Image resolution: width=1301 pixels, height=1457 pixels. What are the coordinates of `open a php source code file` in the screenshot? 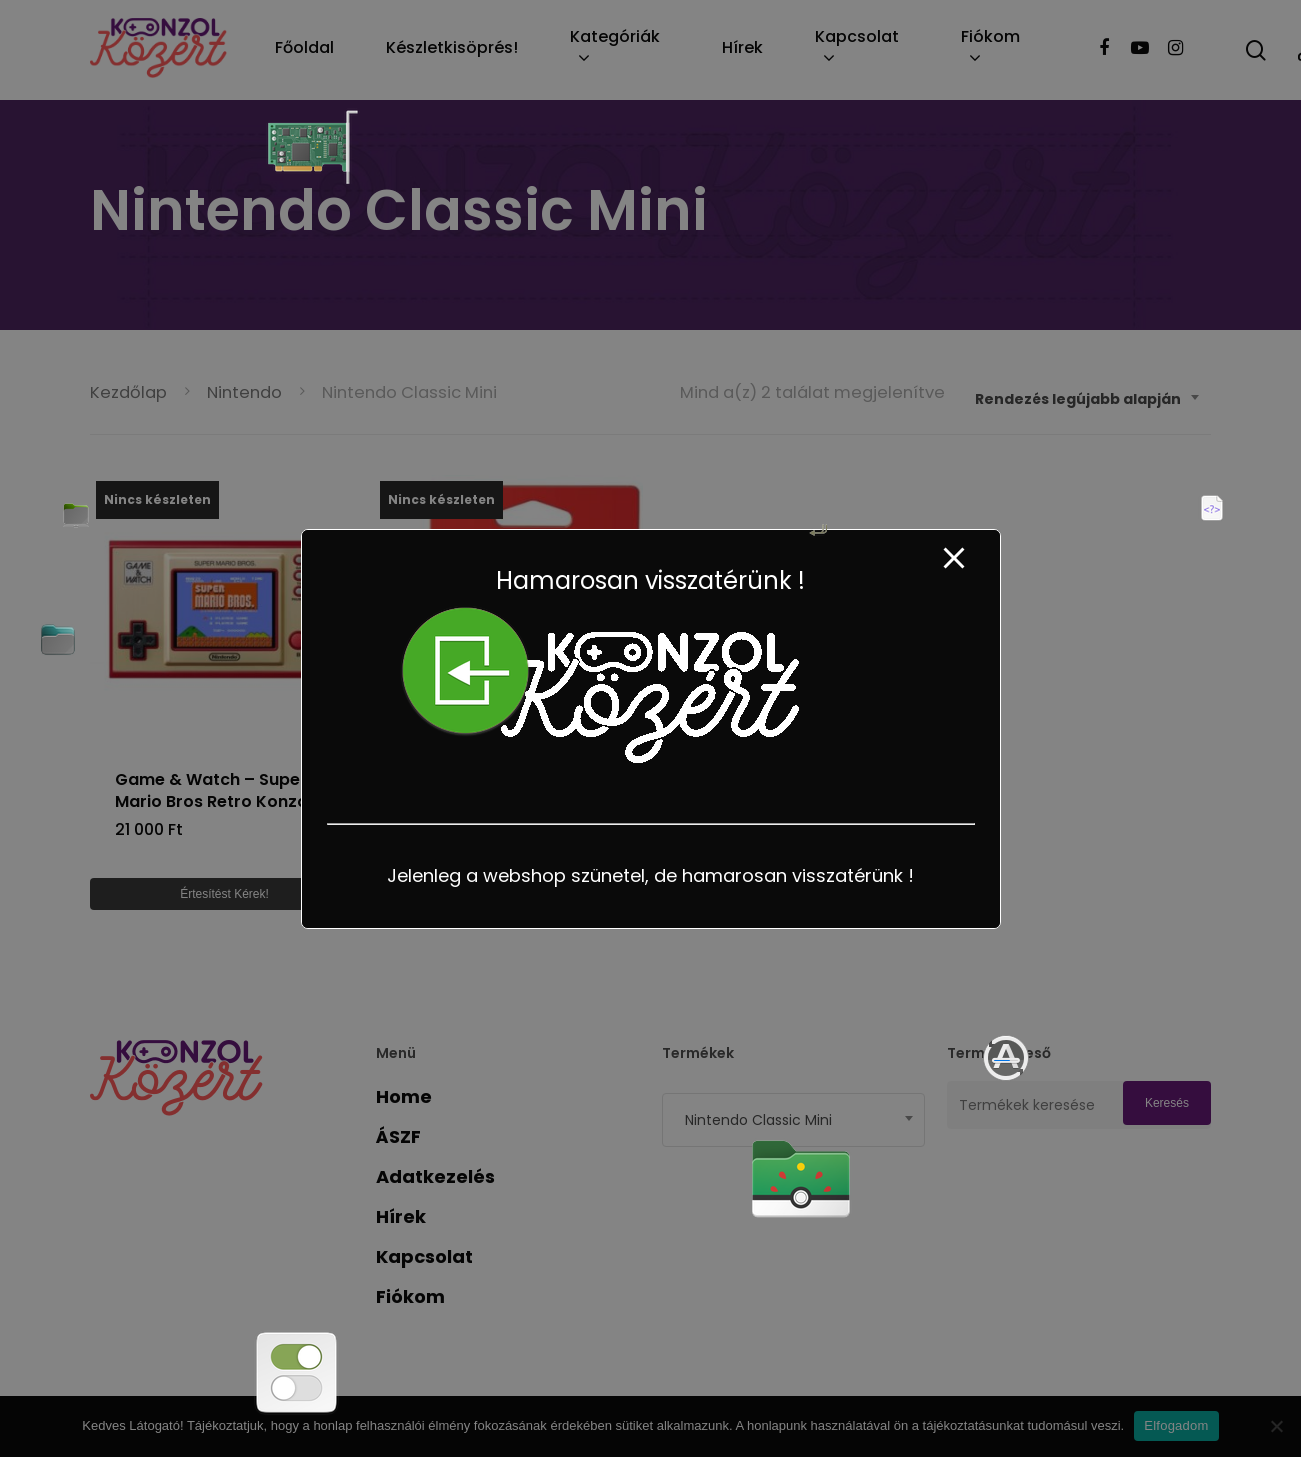 It's located at (1212, 508).